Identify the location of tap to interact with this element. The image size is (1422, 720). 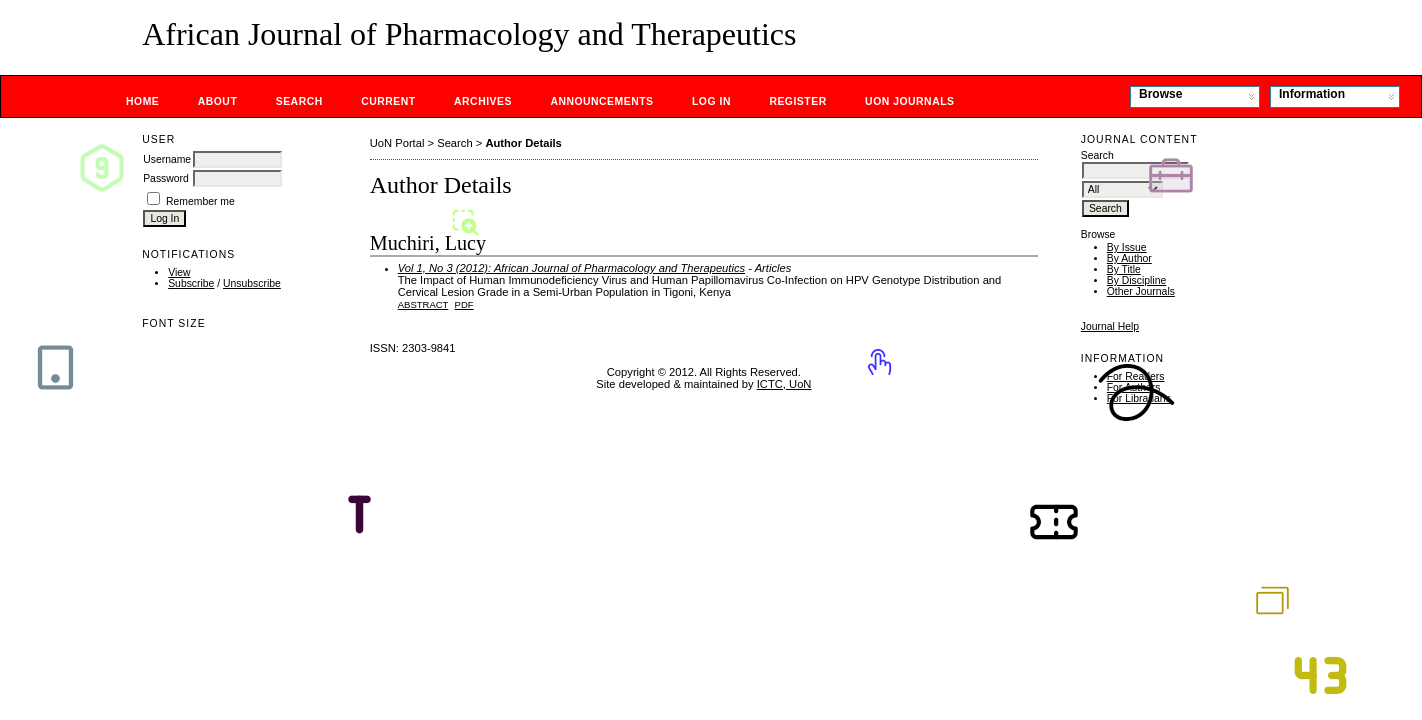
(879, 362).